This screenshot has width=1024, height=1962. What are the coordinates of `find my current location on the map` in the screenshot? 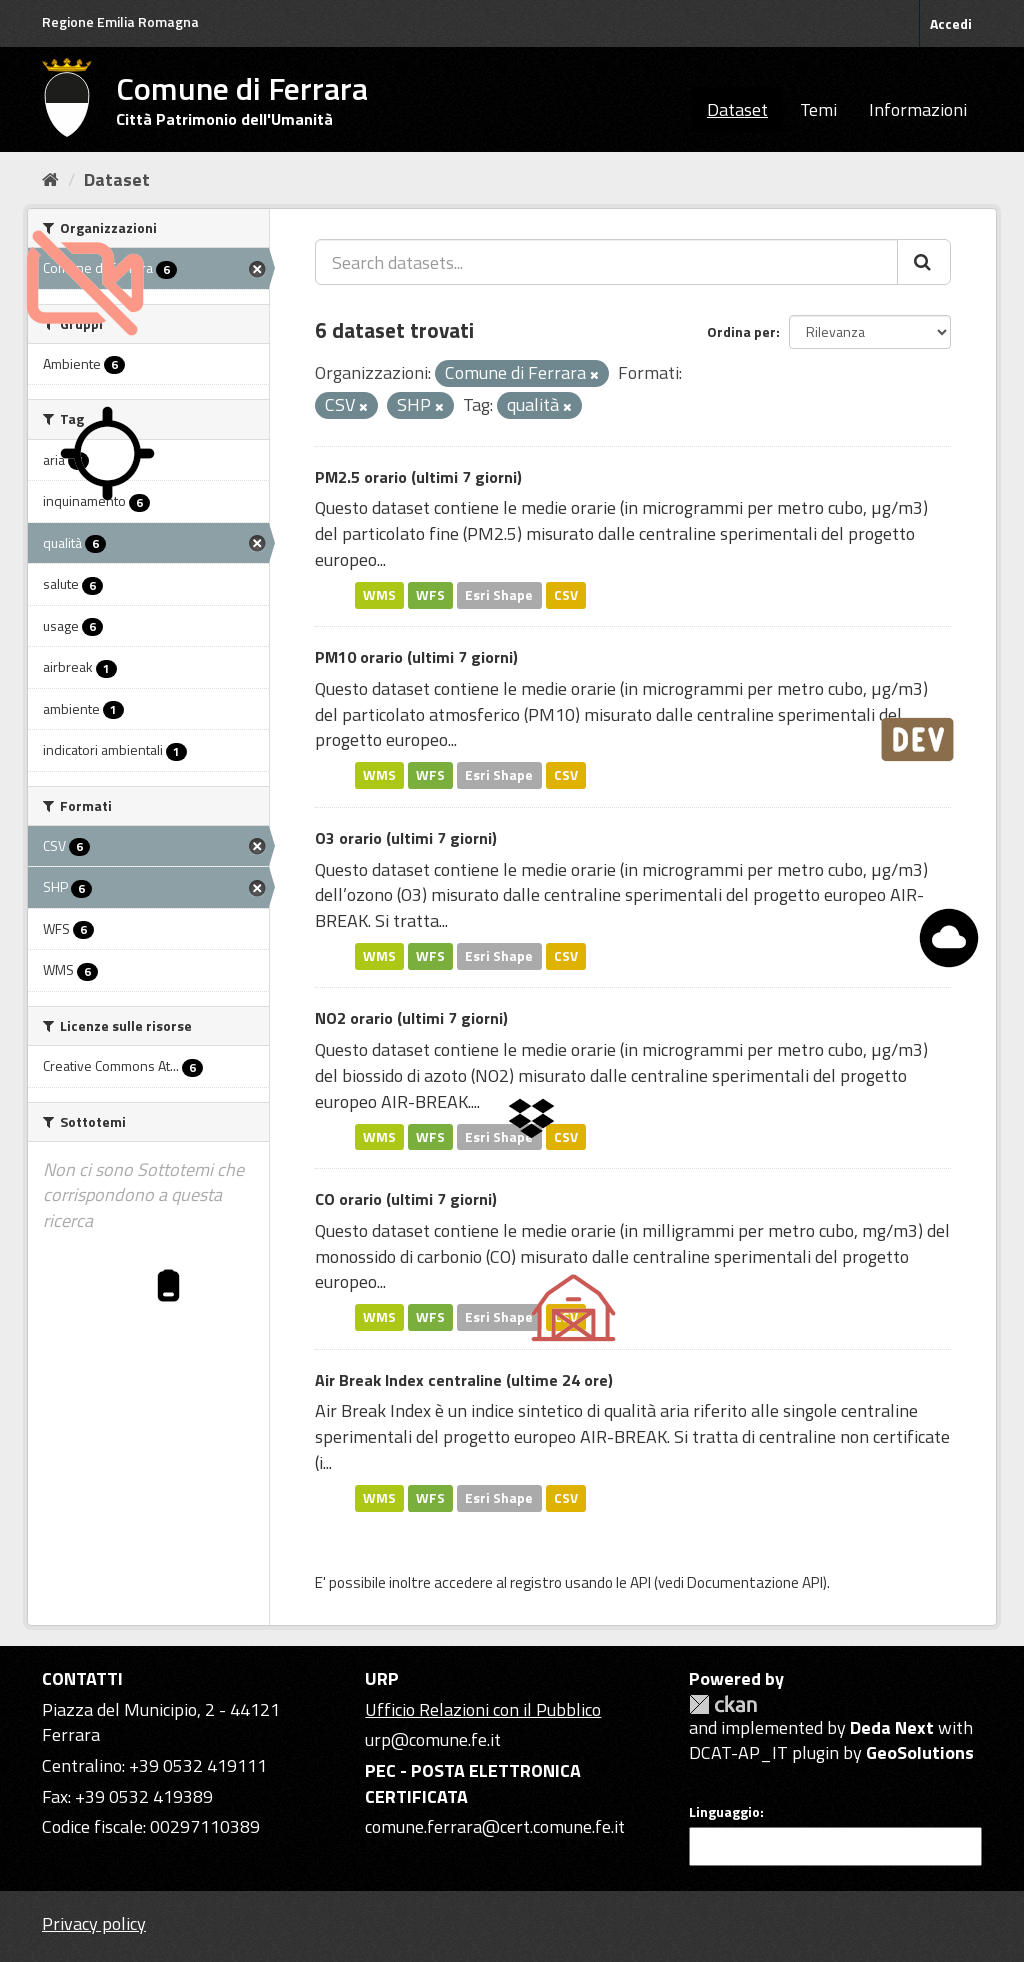 It's located at (107, 453).